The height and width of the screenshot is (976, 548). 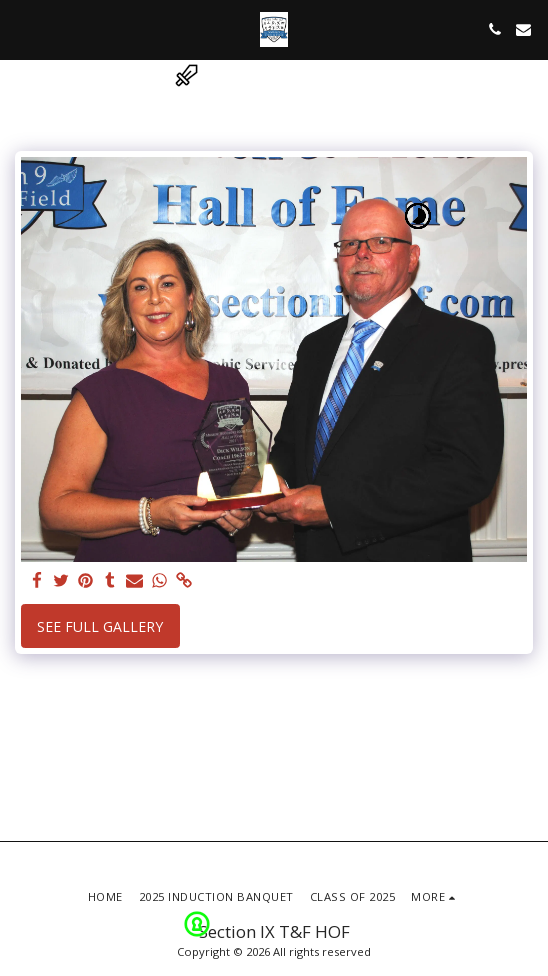 What do you see at coordinates (197, 924) in the screenshot?
I see `access secure or locked content` at bounding box center [197, 924].